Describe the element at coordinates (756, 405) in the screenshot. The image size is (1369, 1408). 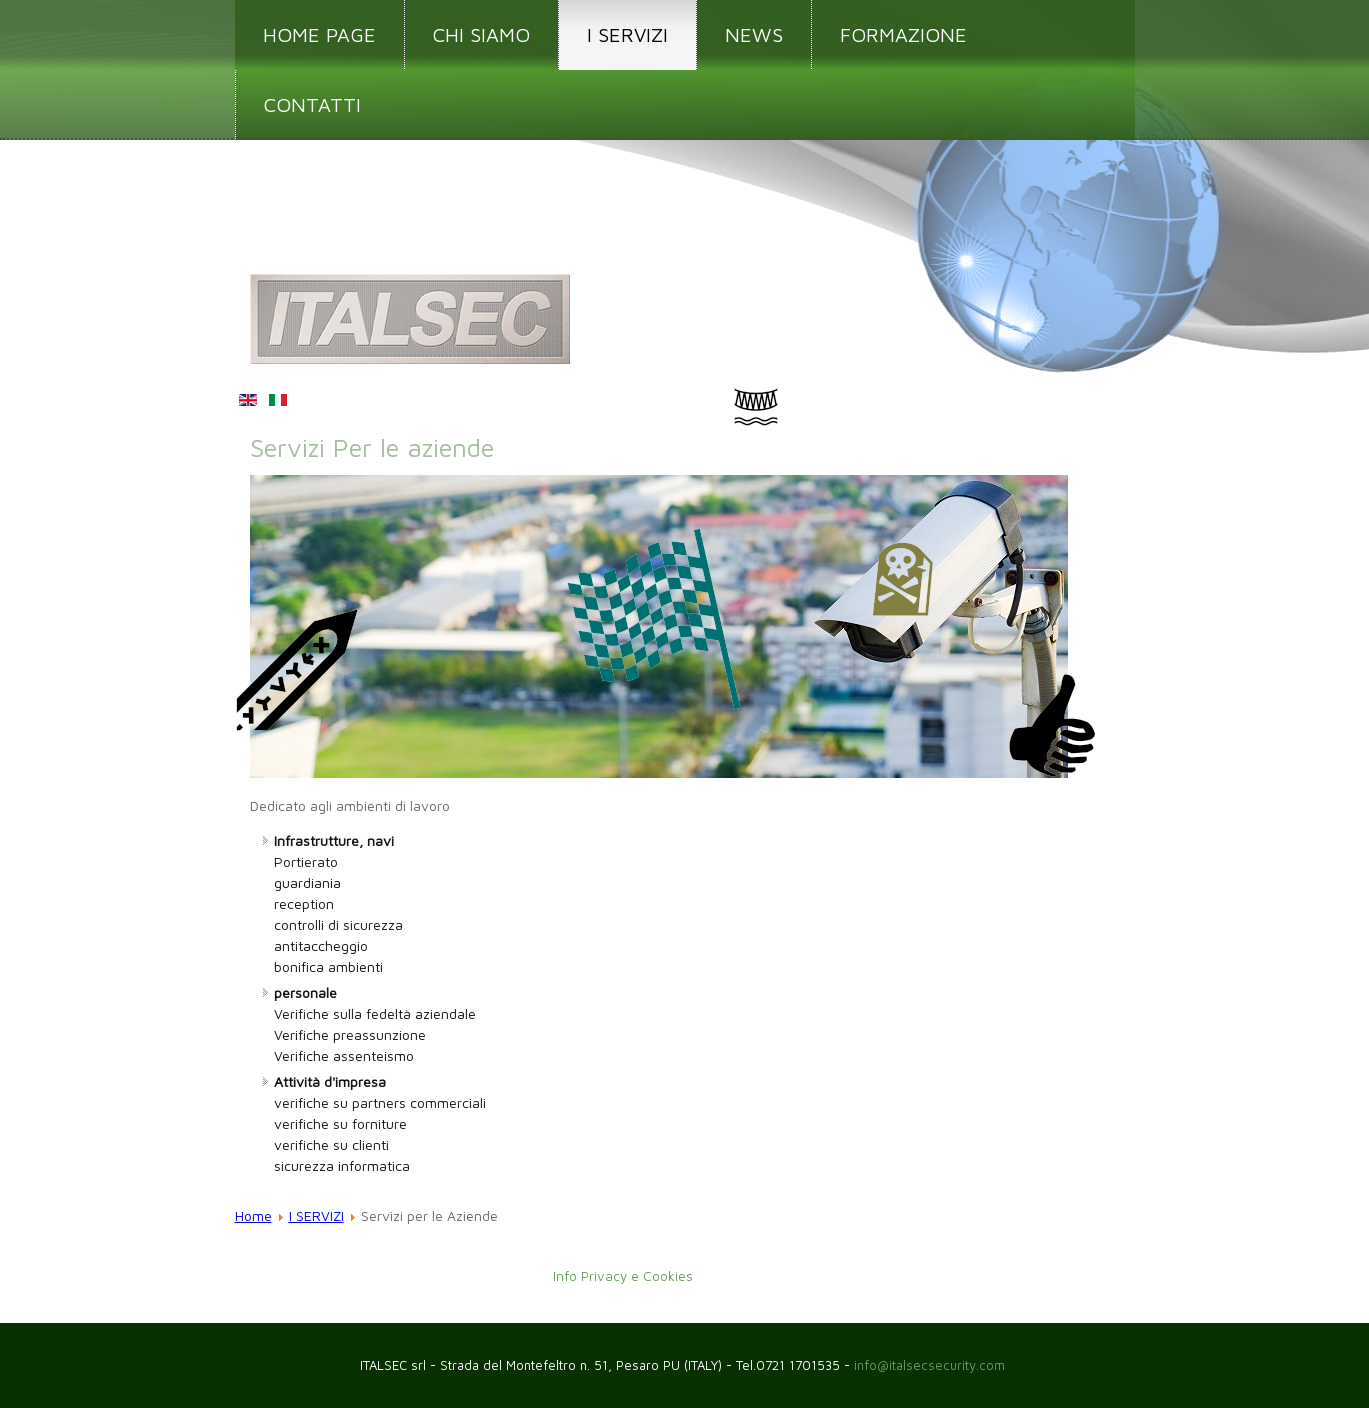
I see `rope bridge obstacle or crossing point in a game` at that location.